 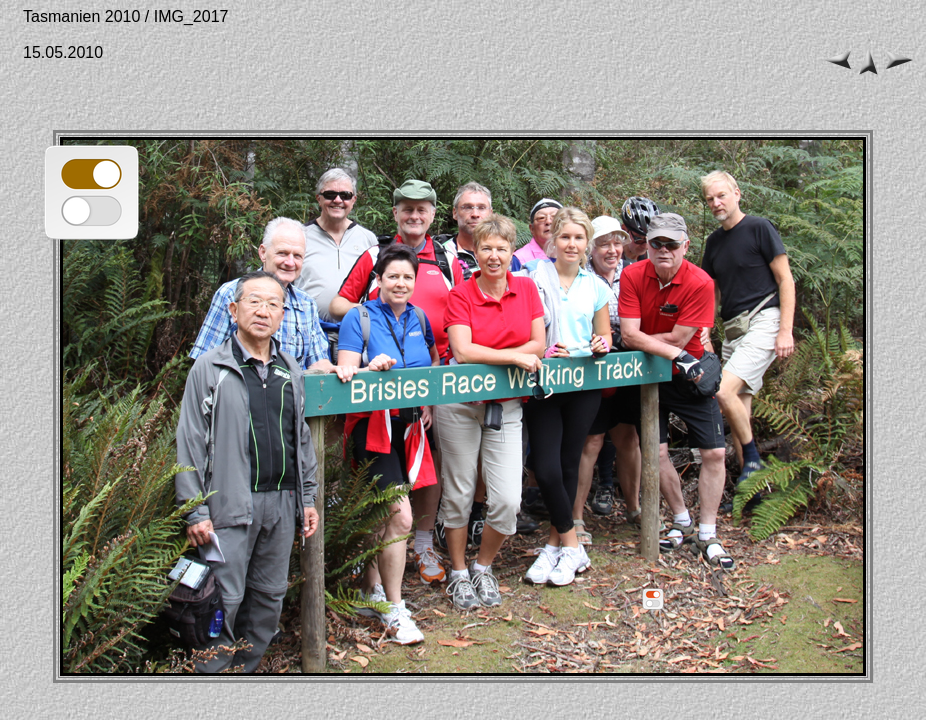 What do you see at coordinates (91, 192) in the screenshot?
I see `open desktop preferences or settings` at bounding box center [91, 192].